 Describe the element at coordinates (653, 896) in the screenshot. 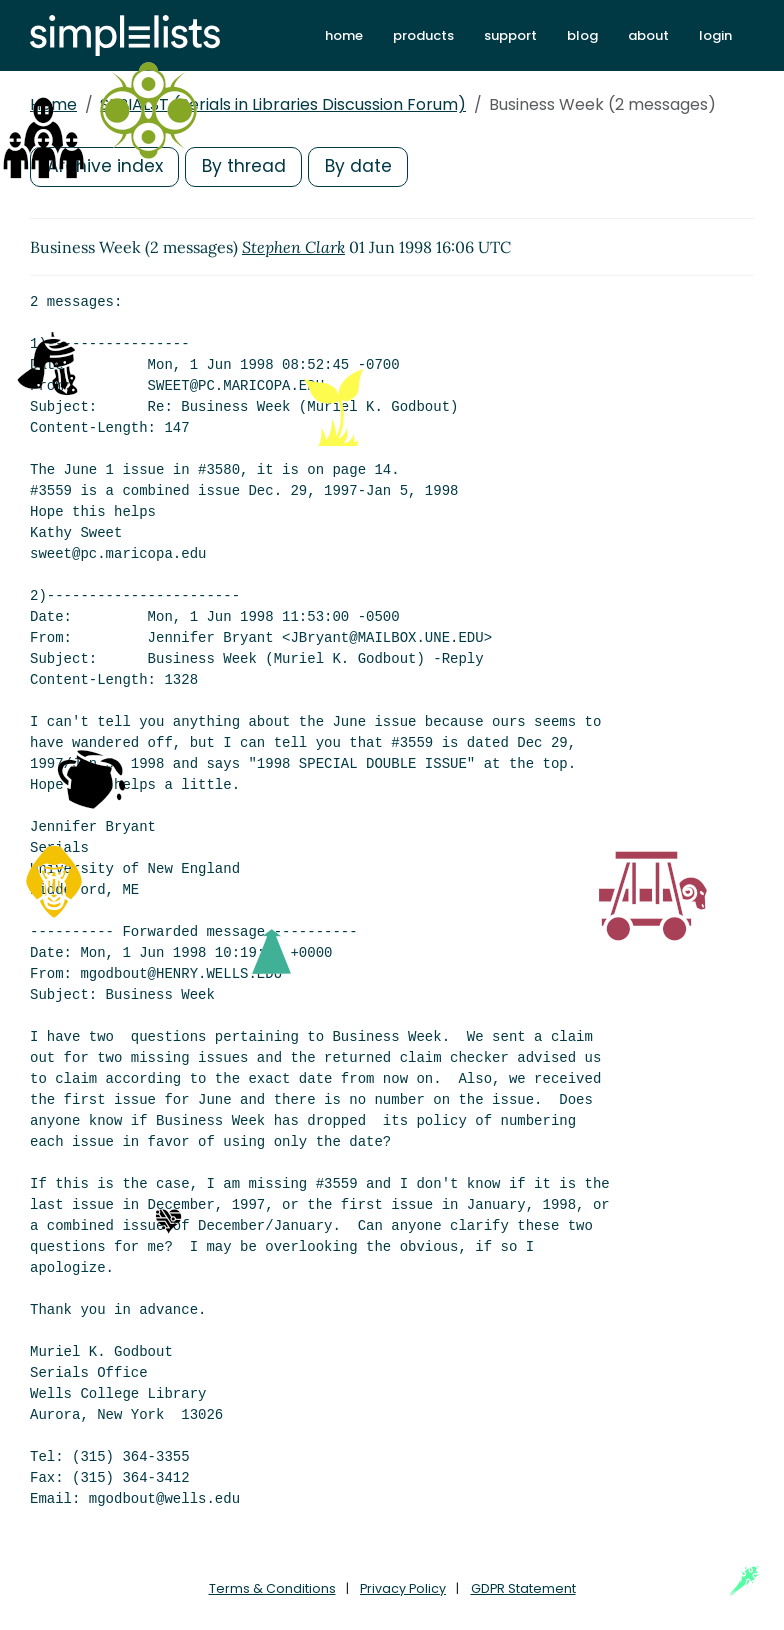

I see `select siege ram unit in strategy game` at that location.